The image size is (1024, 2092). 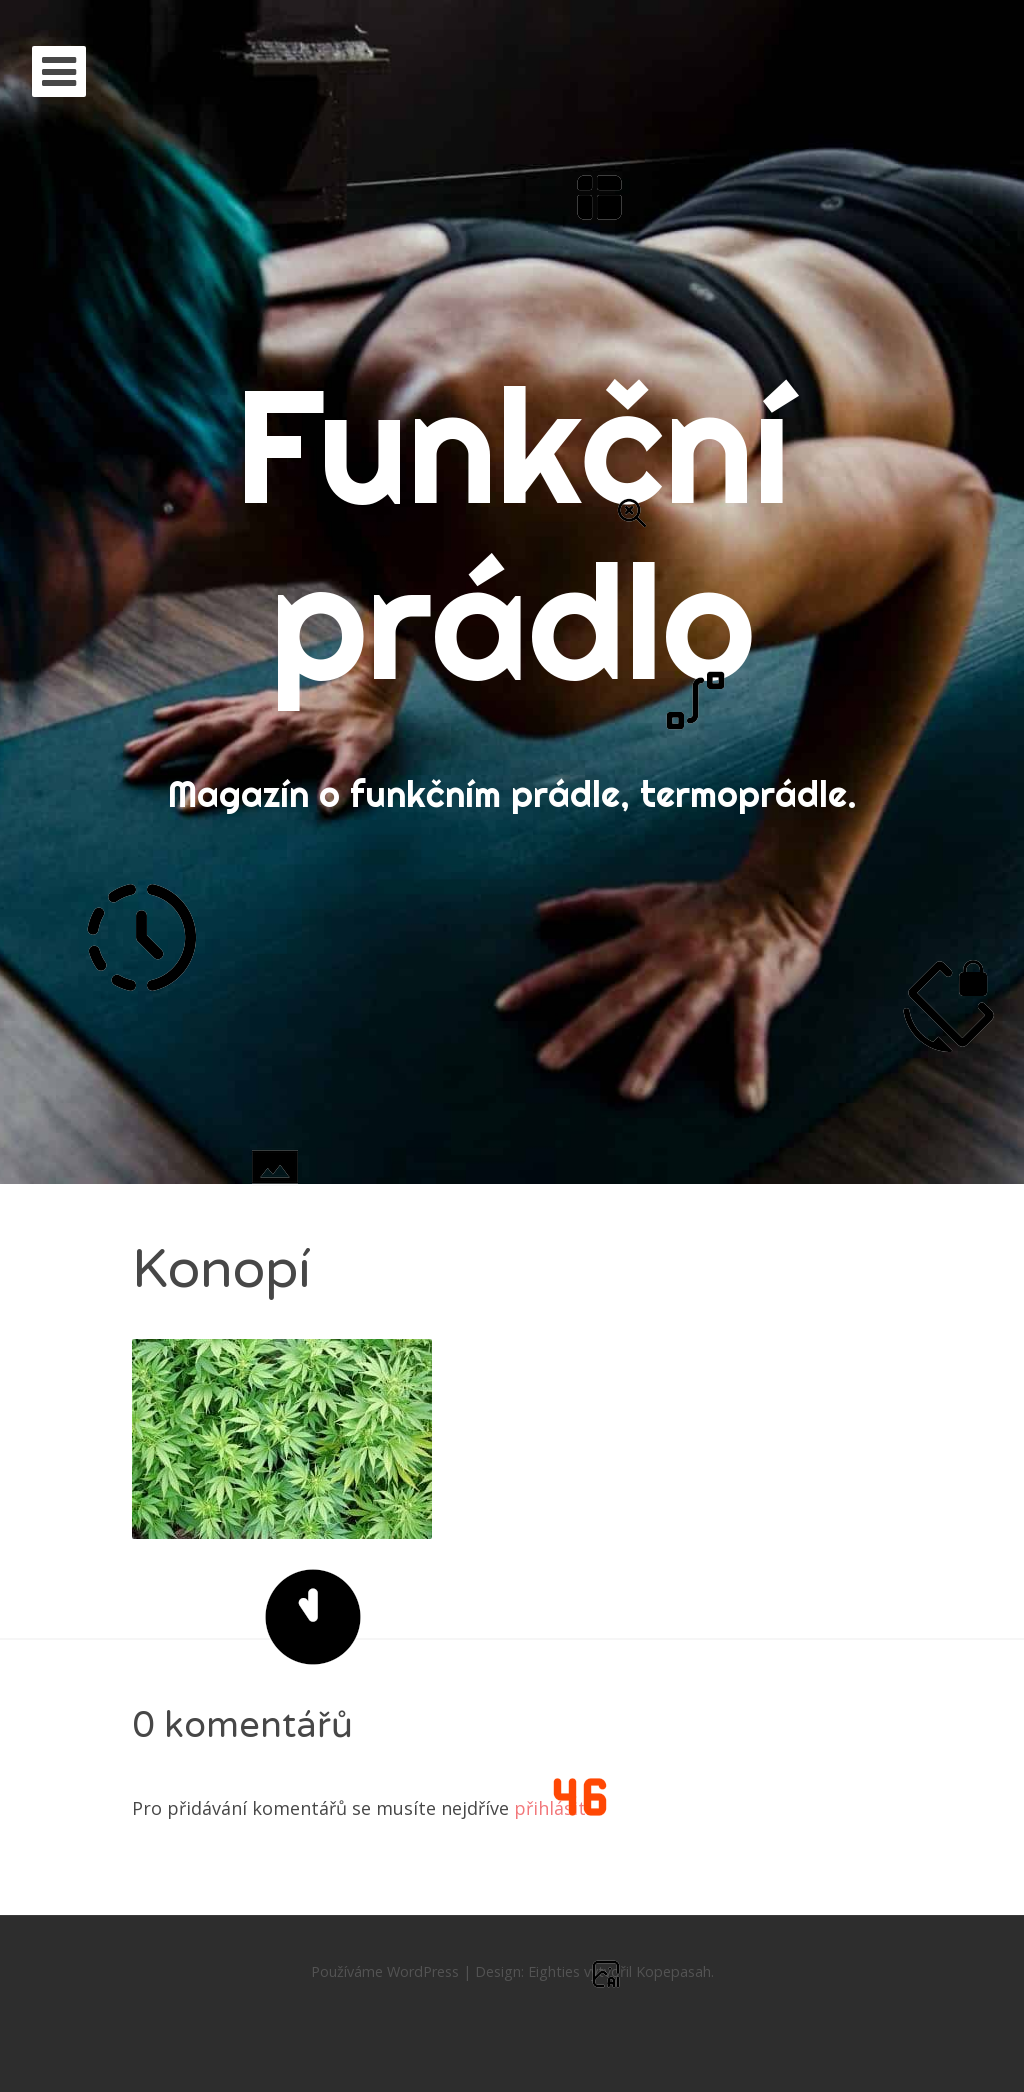 I want to click on view route between two points, so click(x=695, y=700).